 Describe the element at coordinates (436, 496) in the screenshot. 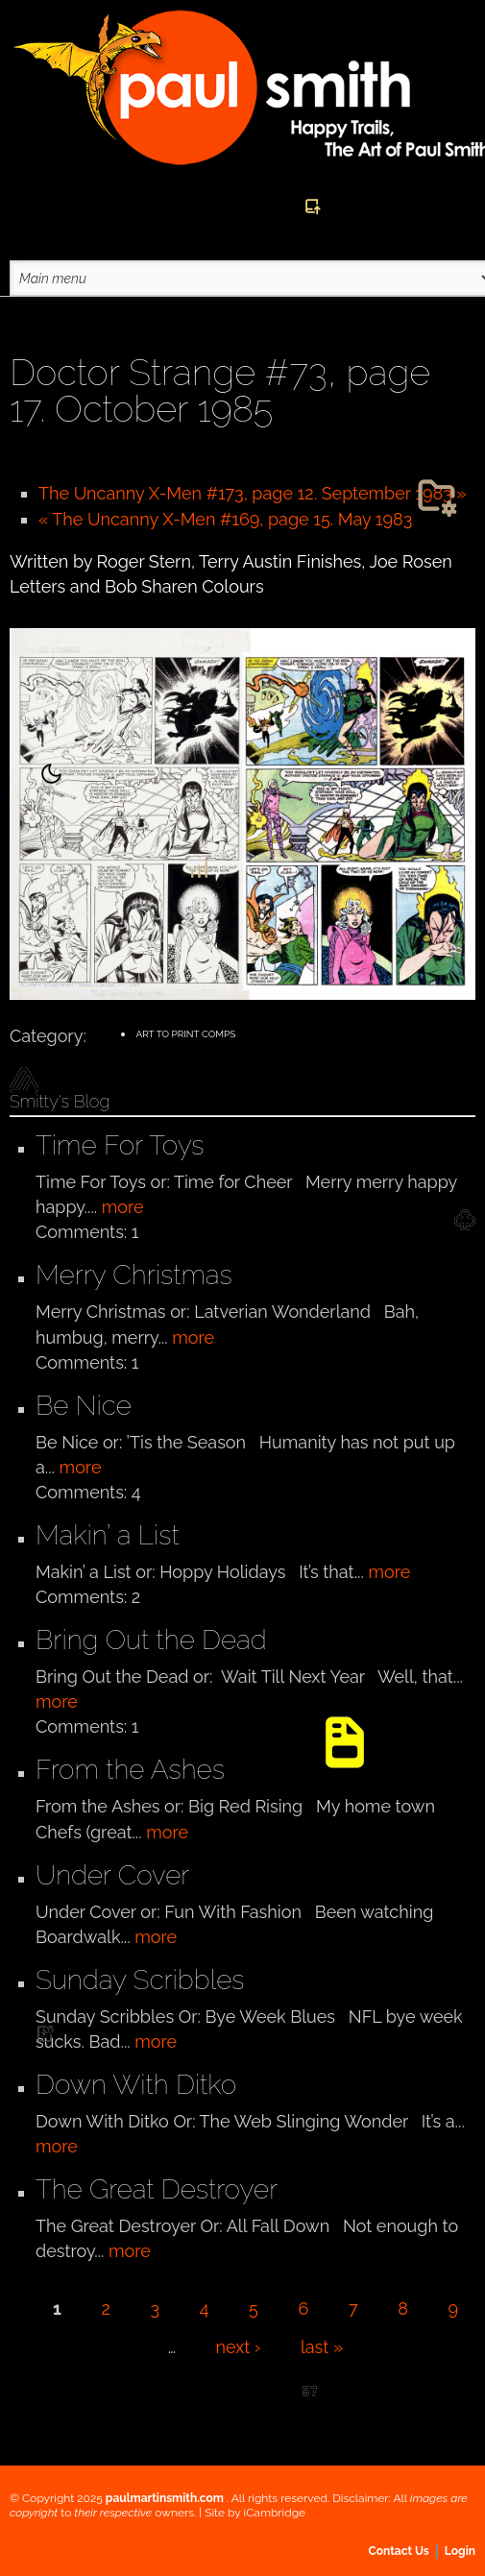

I see `access folder settings` at that location.